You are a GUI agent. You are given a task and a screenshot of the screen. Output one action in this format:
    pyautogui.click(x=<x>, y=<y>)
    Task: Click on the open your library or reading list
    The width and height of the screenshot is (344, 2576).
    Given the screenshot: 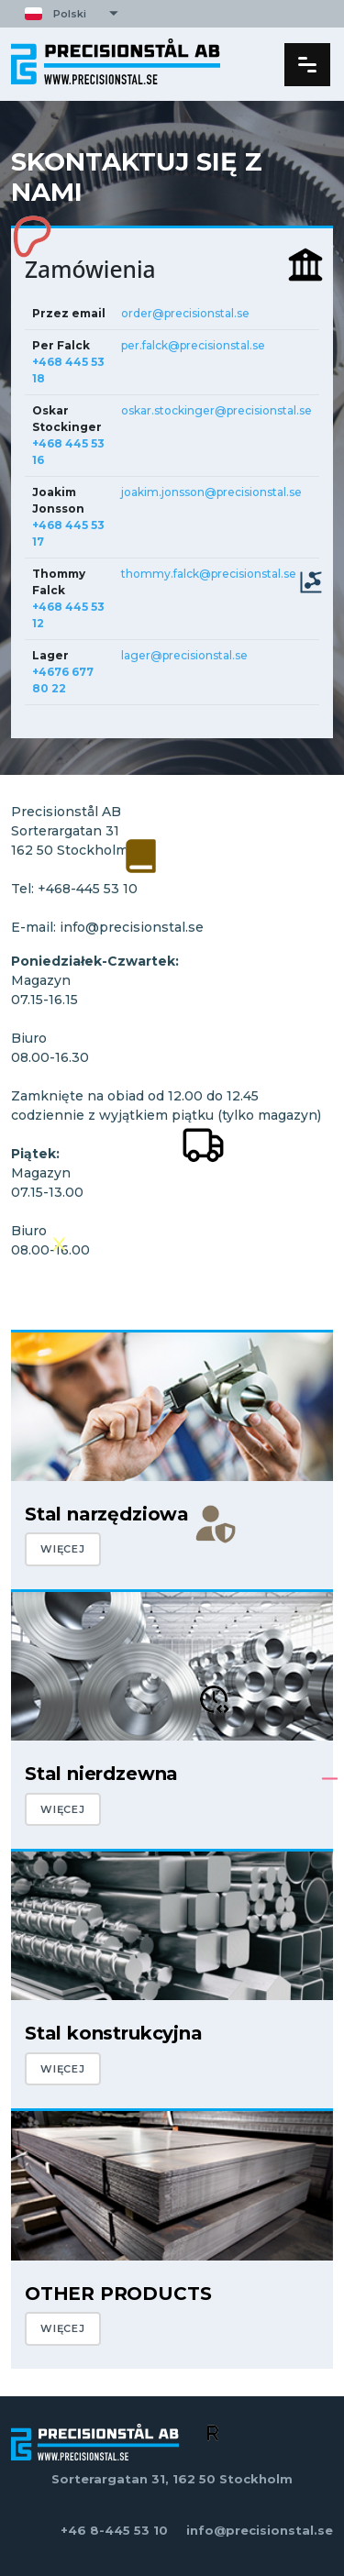 What is the action you would take?
    pyautogui.click(x=140, y=856)
    